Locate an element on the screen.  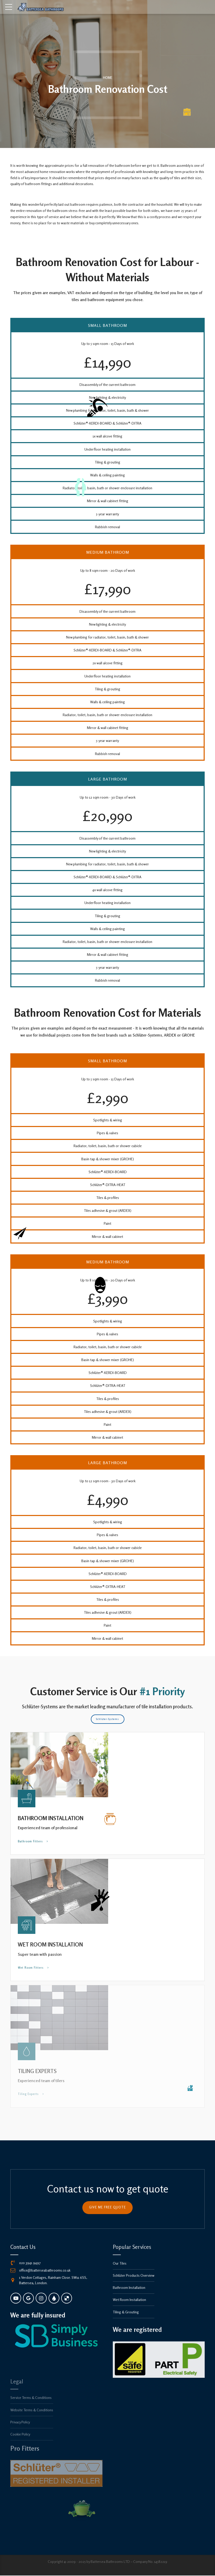
indicates a quantum state where the outcome is alive/positive is located at coordinates (190, 2088).